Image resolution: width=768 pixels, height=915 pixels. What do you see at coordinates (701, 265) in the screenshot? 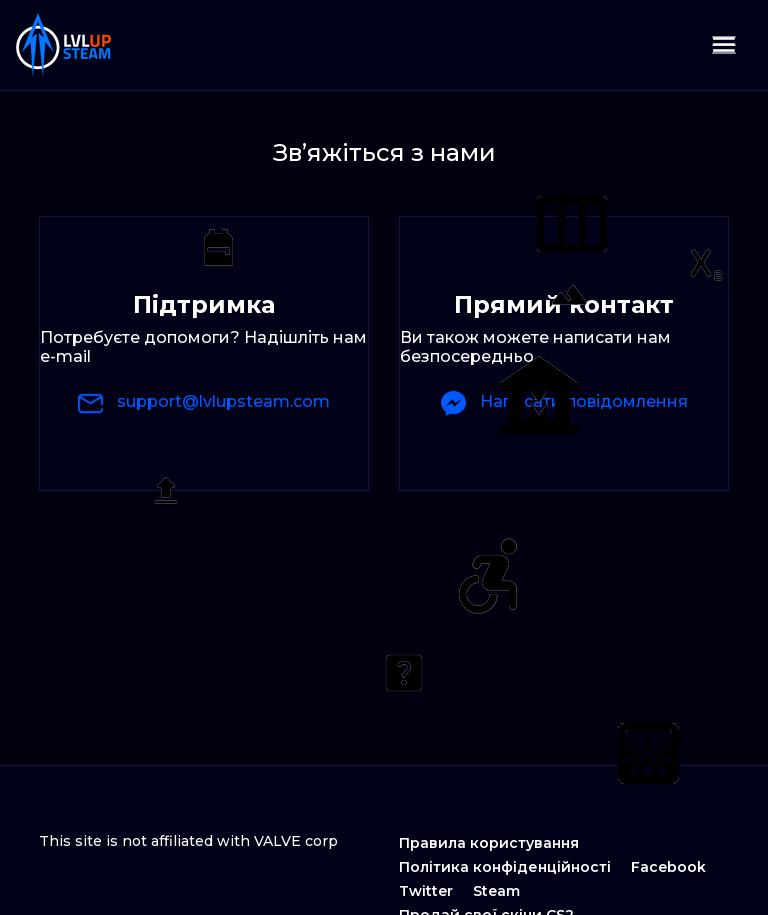
I see `apply subscript formatting to selected text` at bounding box center [701, 265].